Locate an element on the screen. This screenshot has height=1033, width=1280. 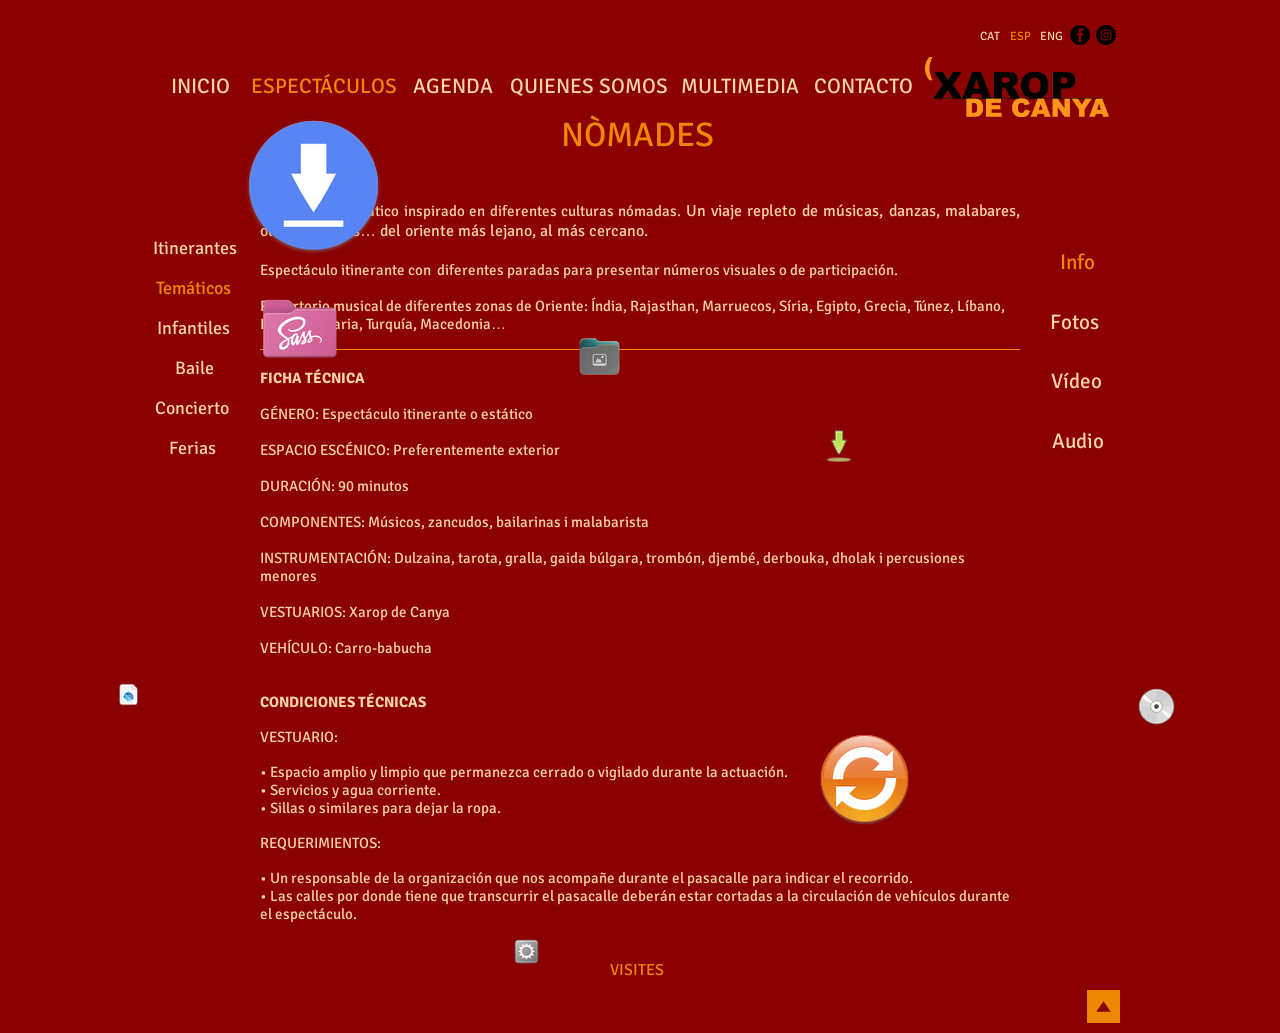
folder containing sass stylesheet files is located at coordinates (299, 330).